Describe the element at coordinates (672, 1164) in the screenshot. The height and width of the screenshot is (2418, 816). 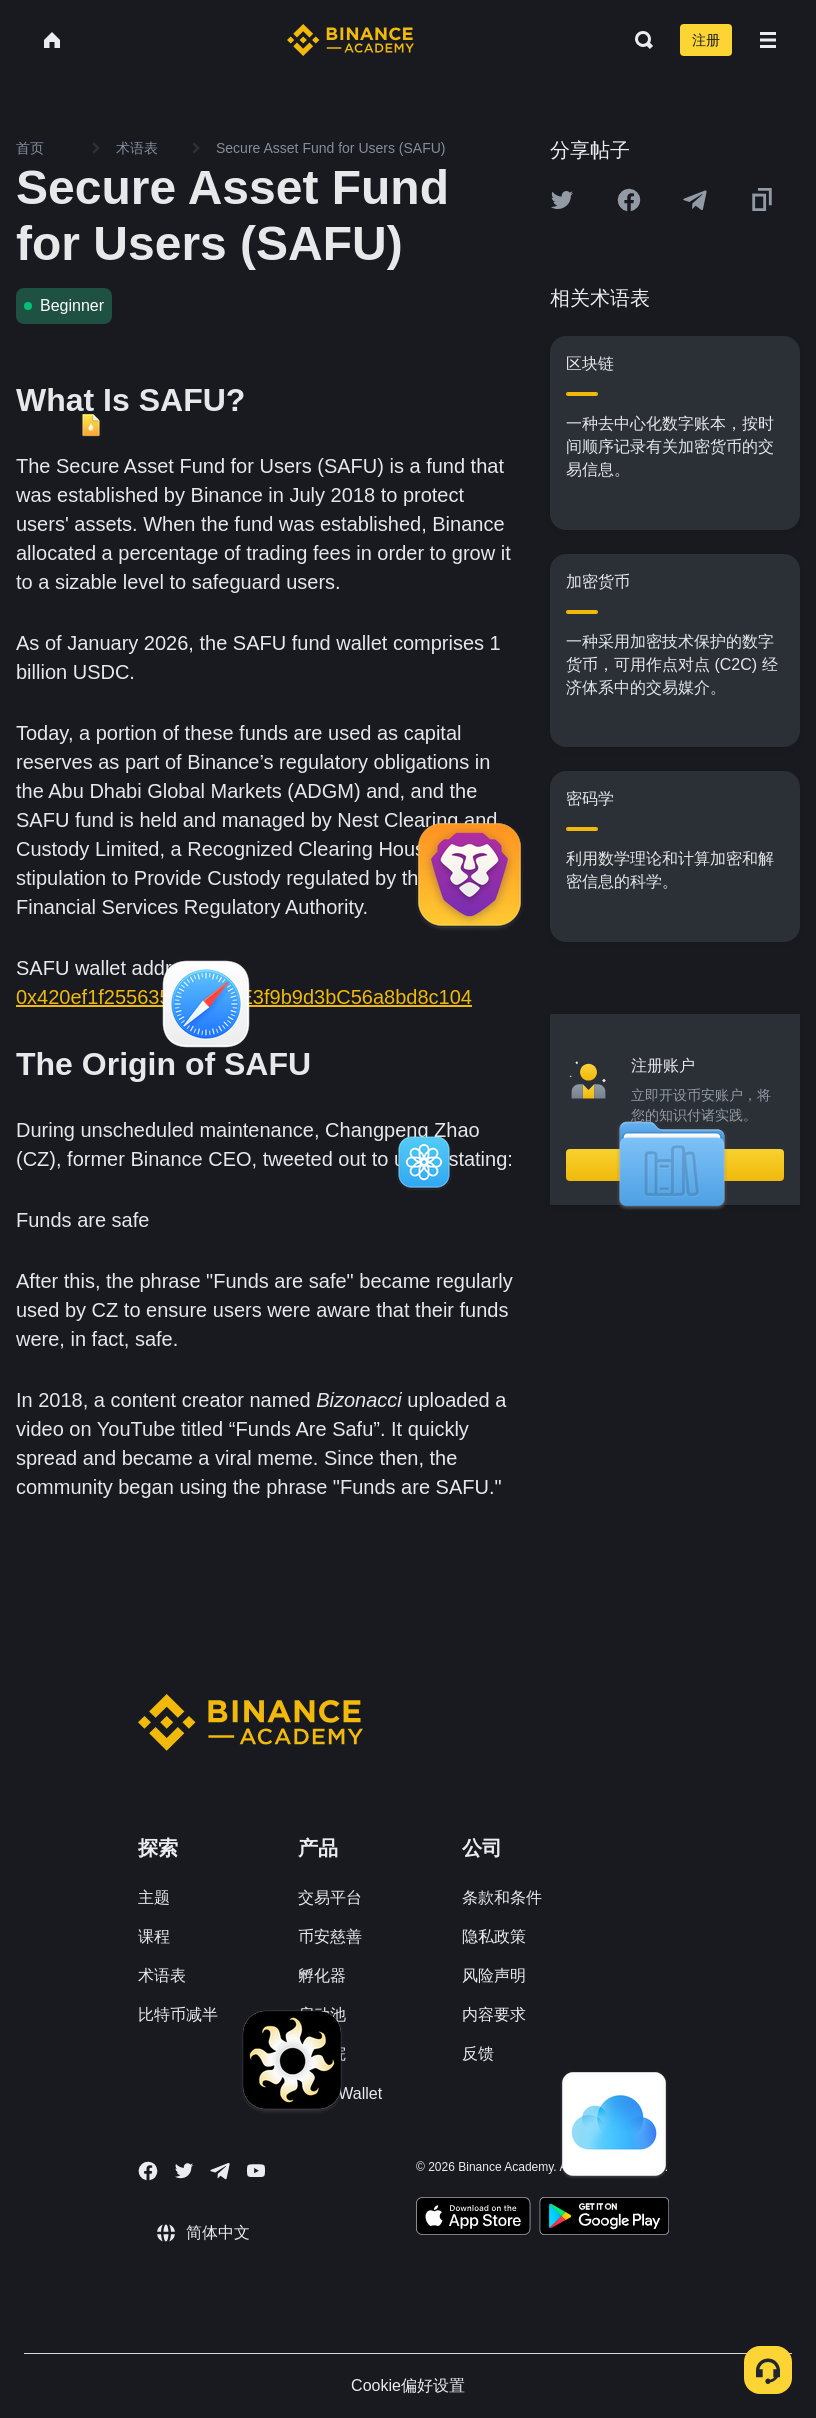
I see `open media library folder` at that location.